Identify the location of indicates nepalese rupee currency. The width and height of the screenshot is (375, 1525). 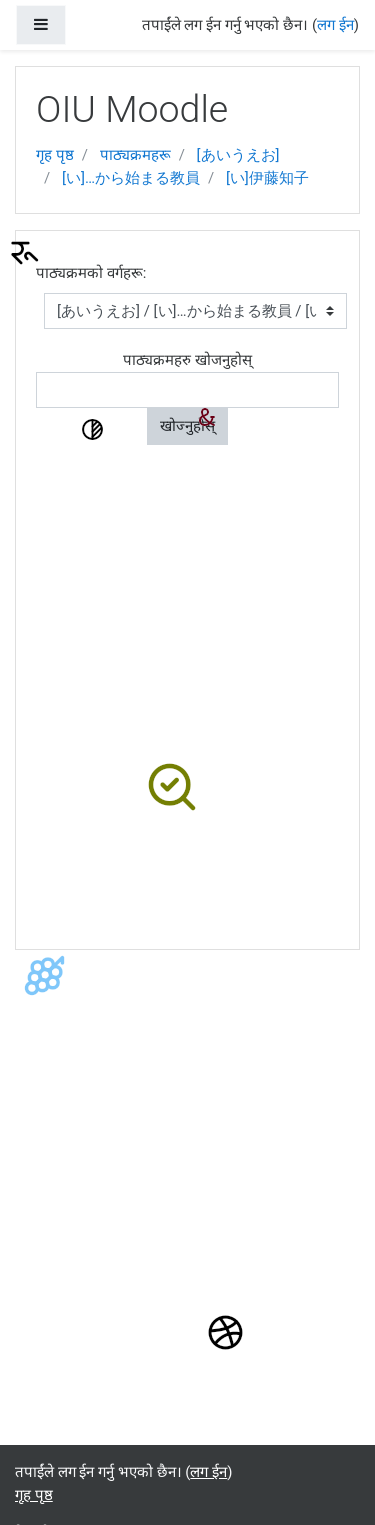
(24, 253).